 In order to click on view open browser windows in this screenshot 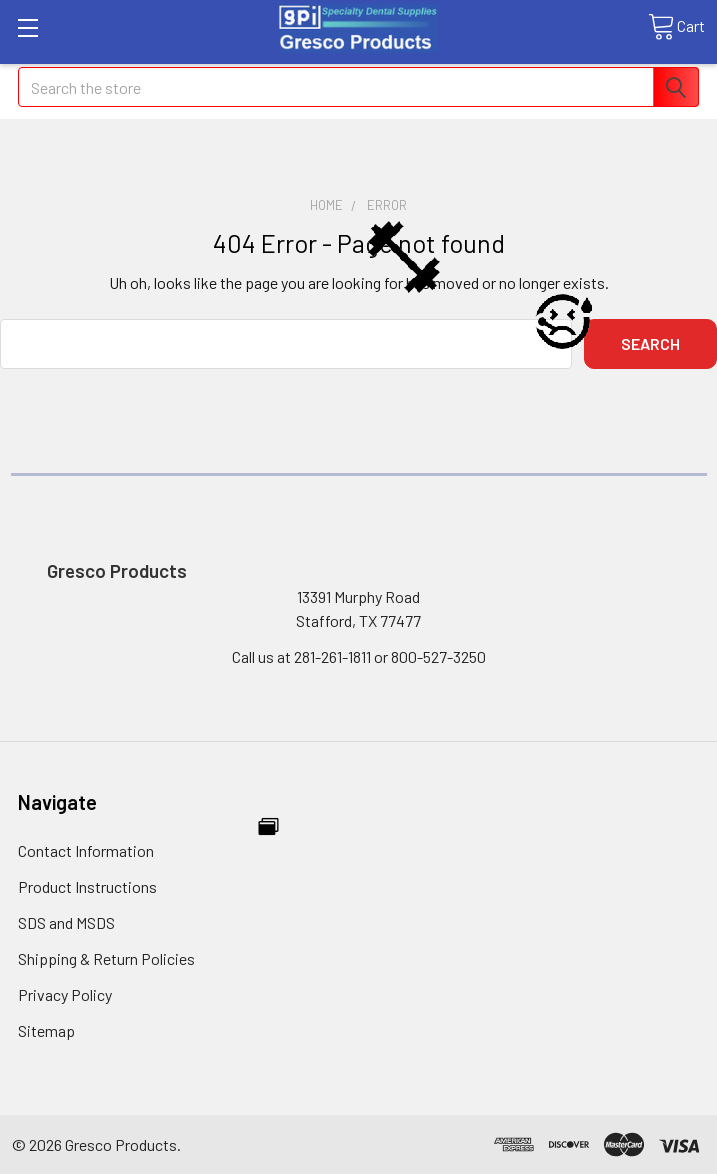, I will do `click(268, 826)`.